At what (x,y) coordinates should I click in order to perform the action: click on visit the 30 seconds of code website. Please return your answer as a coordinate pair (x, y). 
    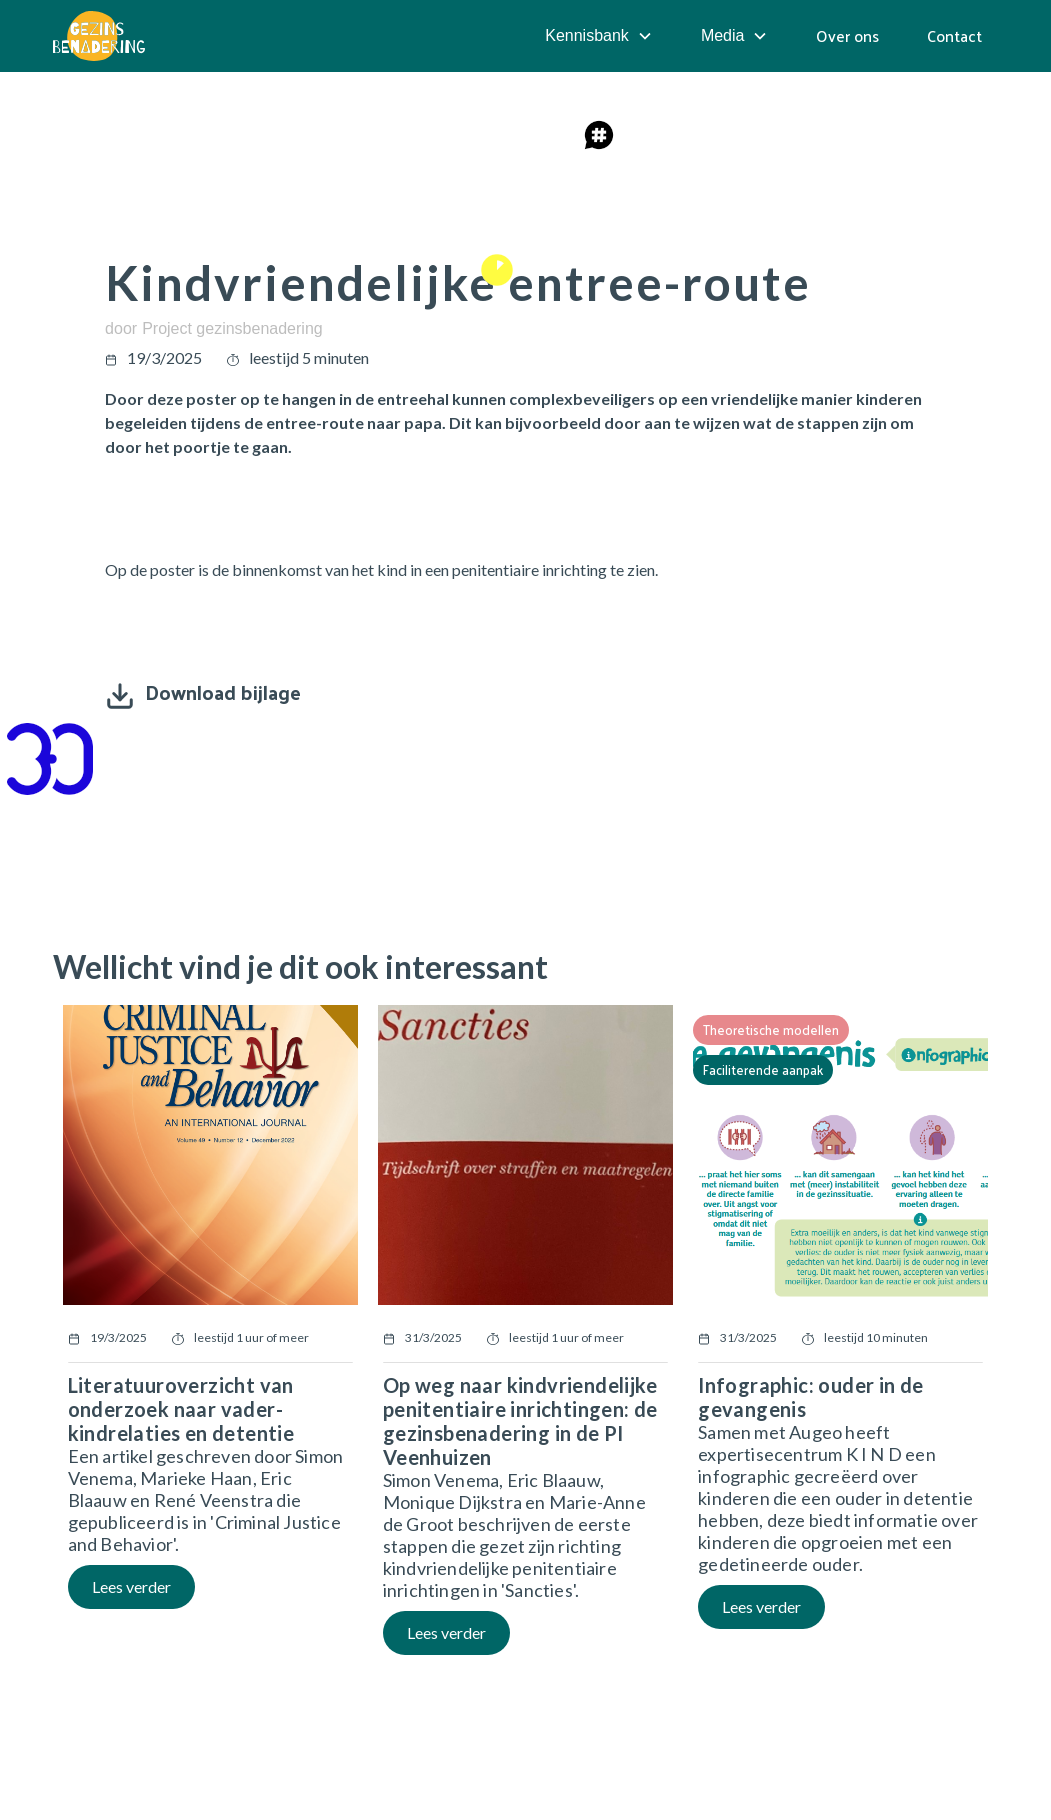
    Looking at the image, I should click on (50, 759).